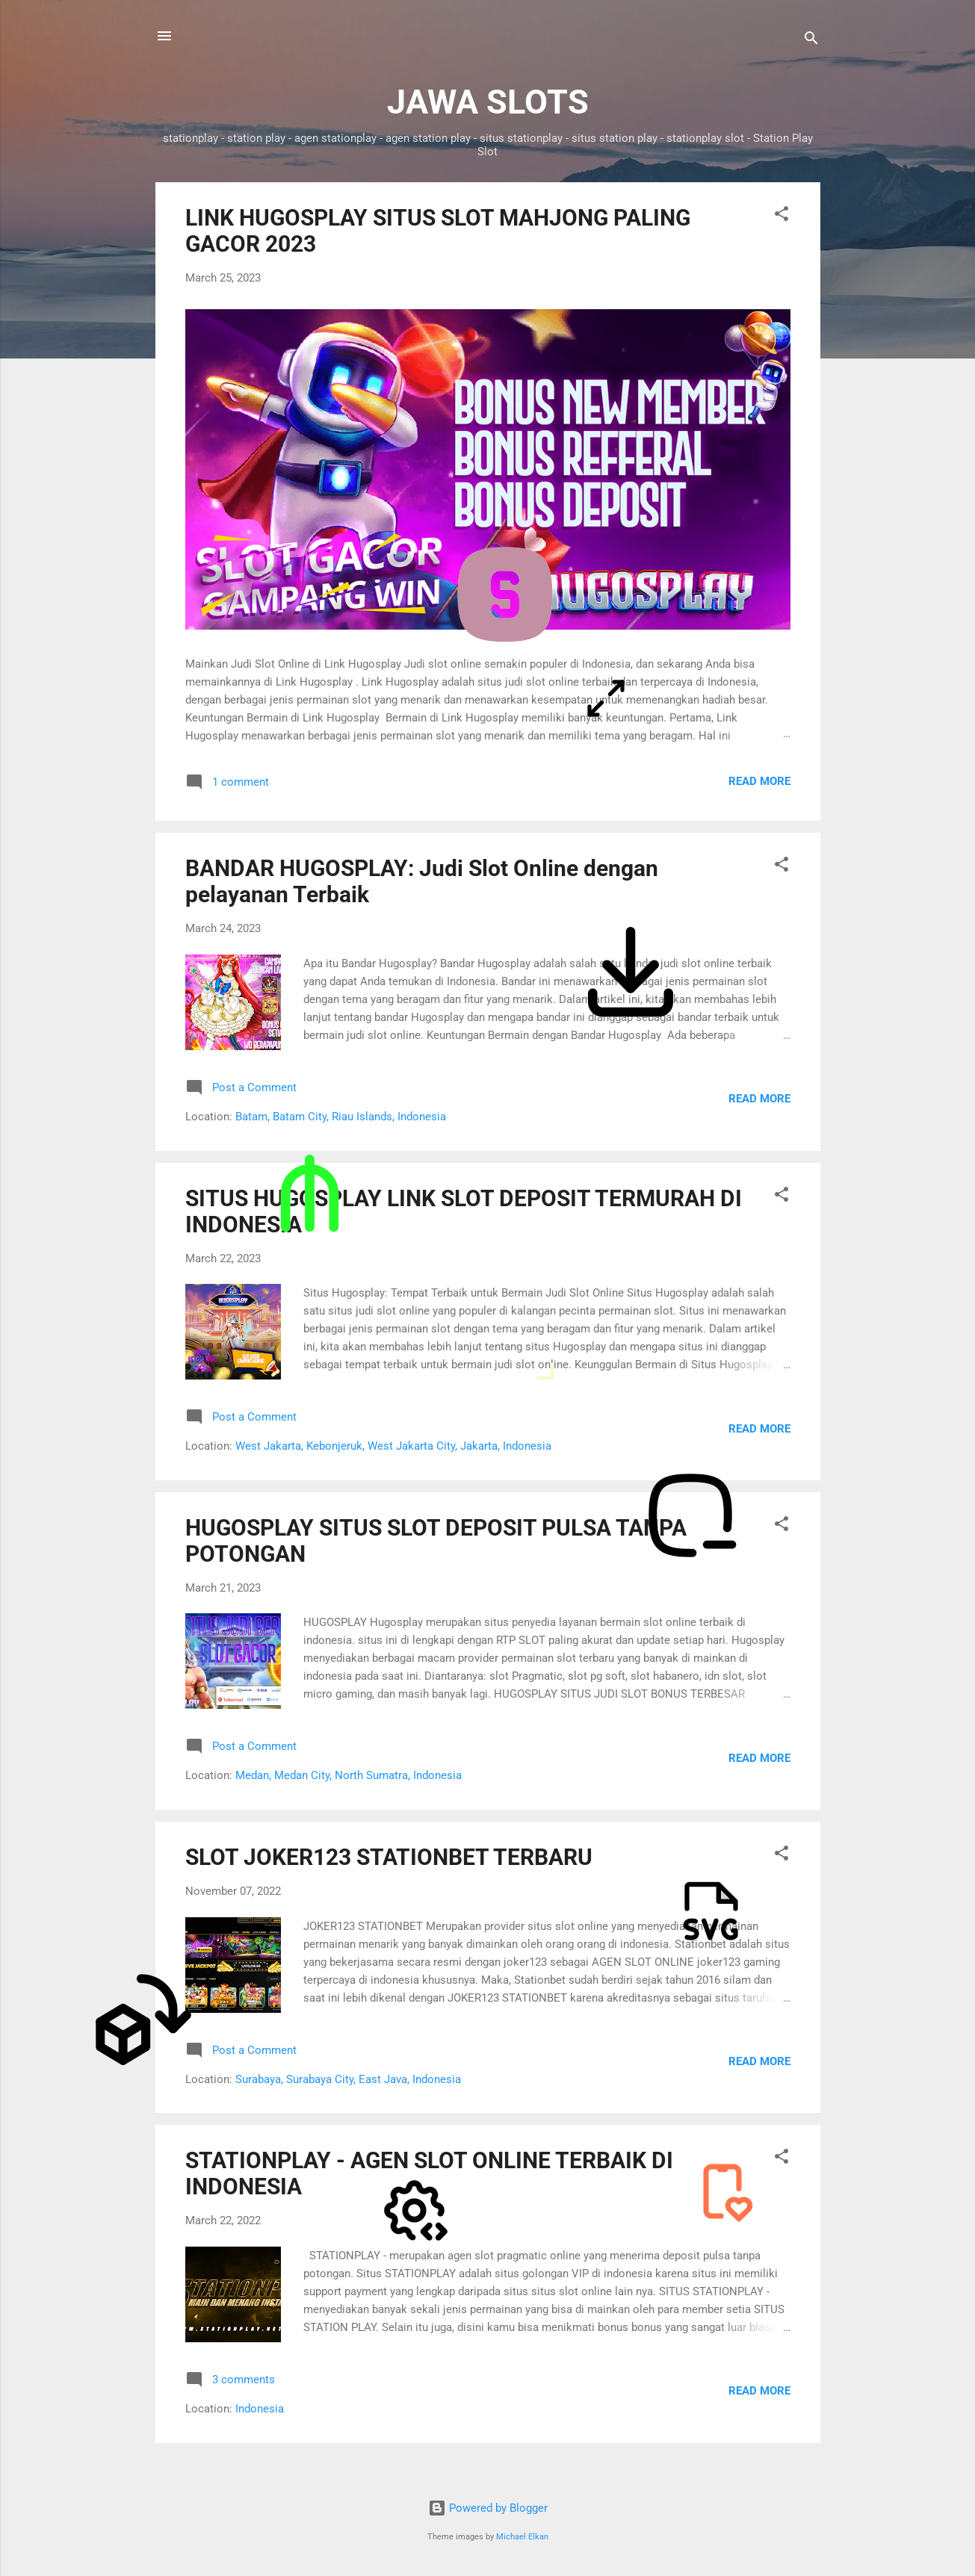 This screenshot has width=975, height=2576. What do you see at coordinates (722, 2191) in the screenshot?
I see `add device to favorites` at bounding box center [722, 2191].